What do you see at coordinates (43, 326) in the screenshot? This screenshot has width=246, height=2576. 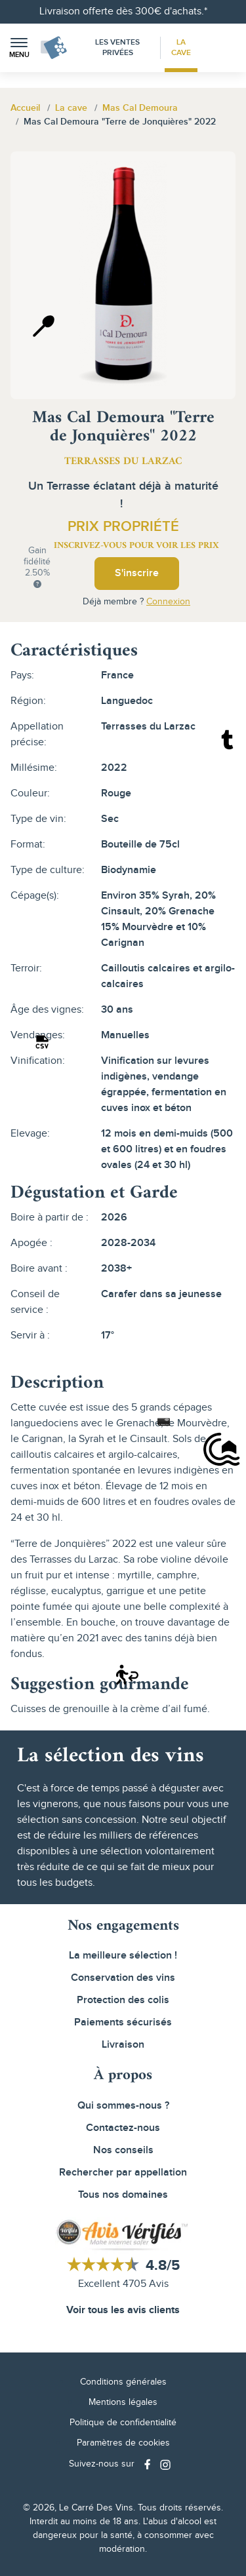 I see `access food or dining options` at bounding box center [43, 326].